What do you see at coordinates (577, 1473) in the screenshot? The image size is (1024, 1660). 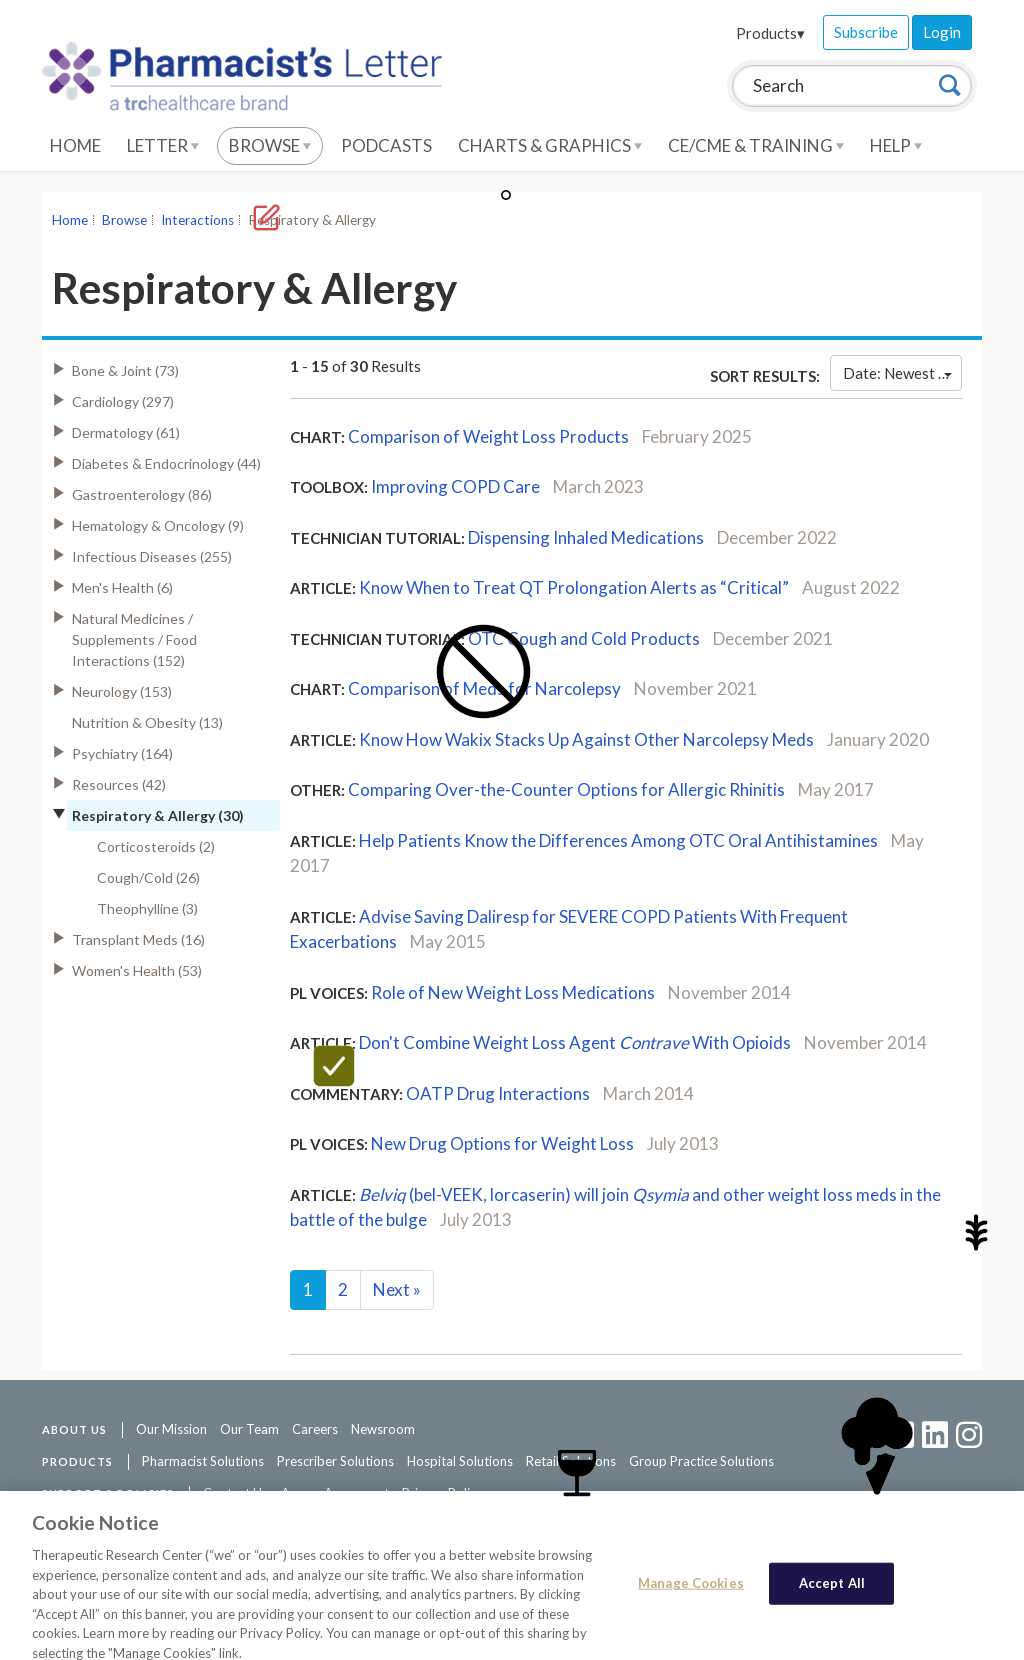 I see `browse wine selection or menu` at bounding box center [577, 1473].